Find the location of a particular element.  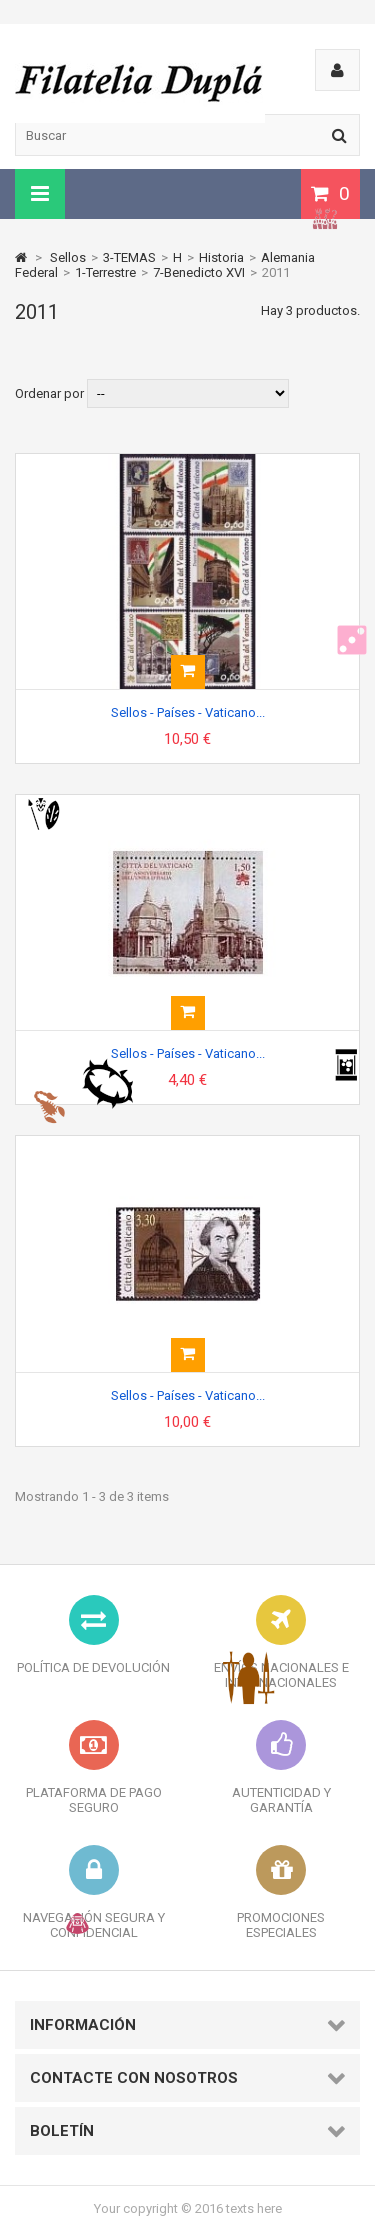

indicates a religious or Easter-themed game element is located at coordinates (107, 1083).